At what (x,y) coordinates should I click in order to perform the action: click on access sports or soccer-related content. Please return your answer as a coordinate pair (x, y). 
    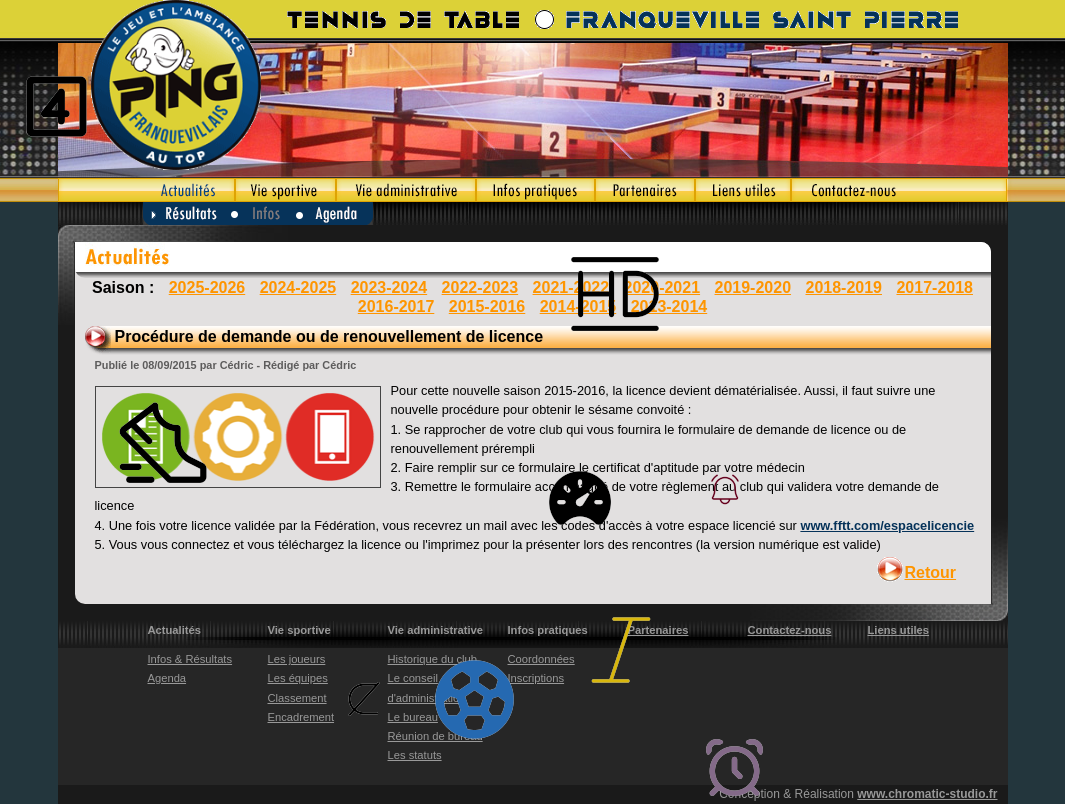
    Looking at the image, I should click on (474, 699).